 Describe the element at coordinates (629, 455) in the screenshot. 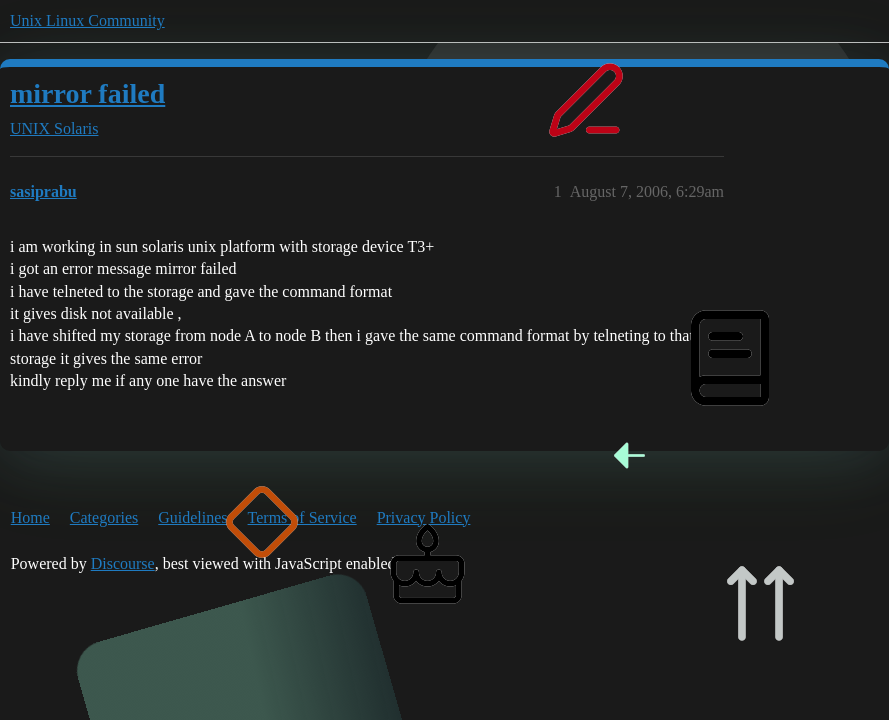

I see `go back to the previous screen` at that location.